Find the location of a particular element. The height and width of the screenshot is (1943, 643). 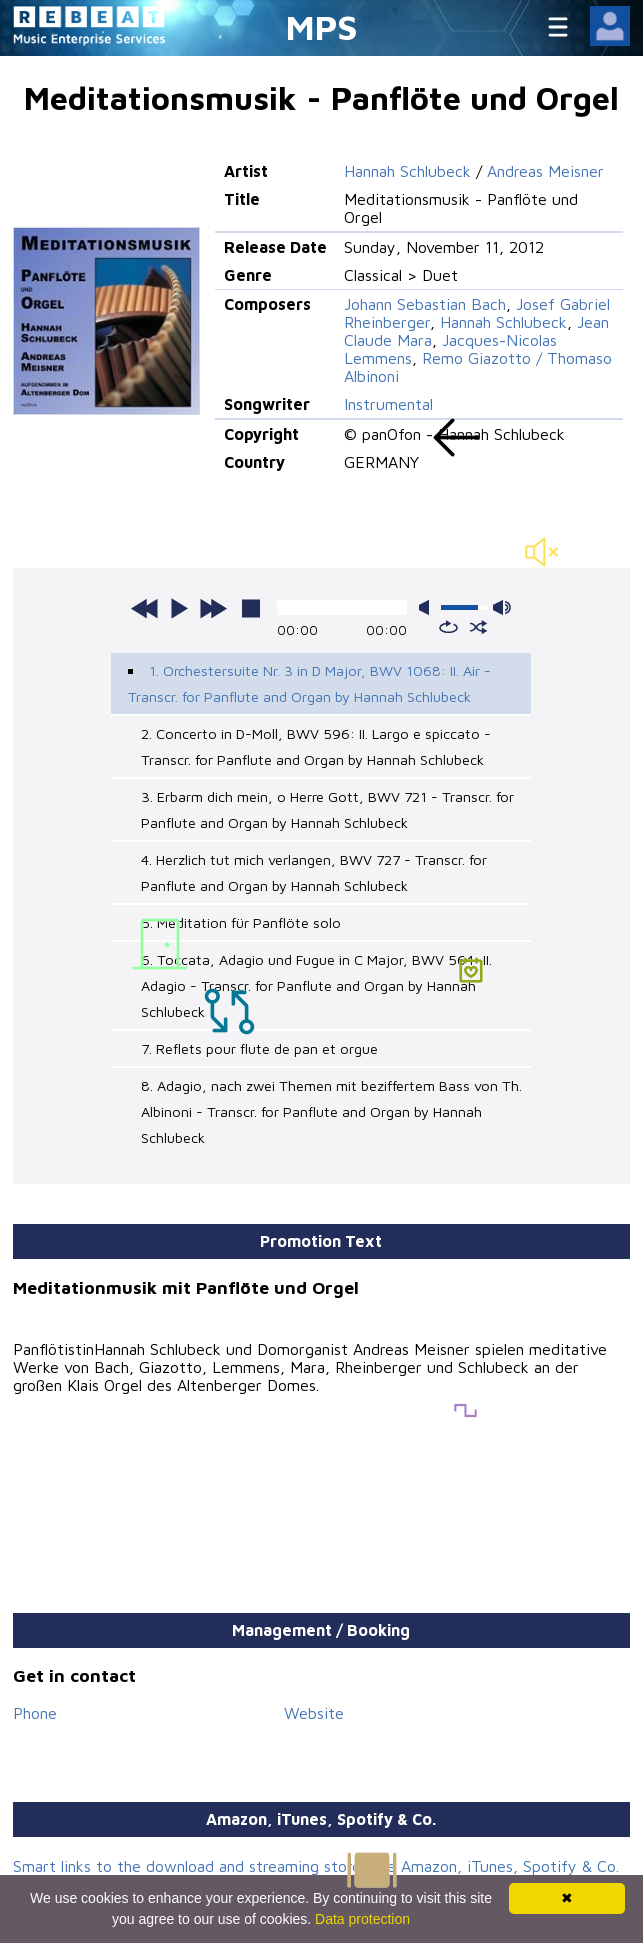

view code changes between versions is located at coordinates (229, 1011).